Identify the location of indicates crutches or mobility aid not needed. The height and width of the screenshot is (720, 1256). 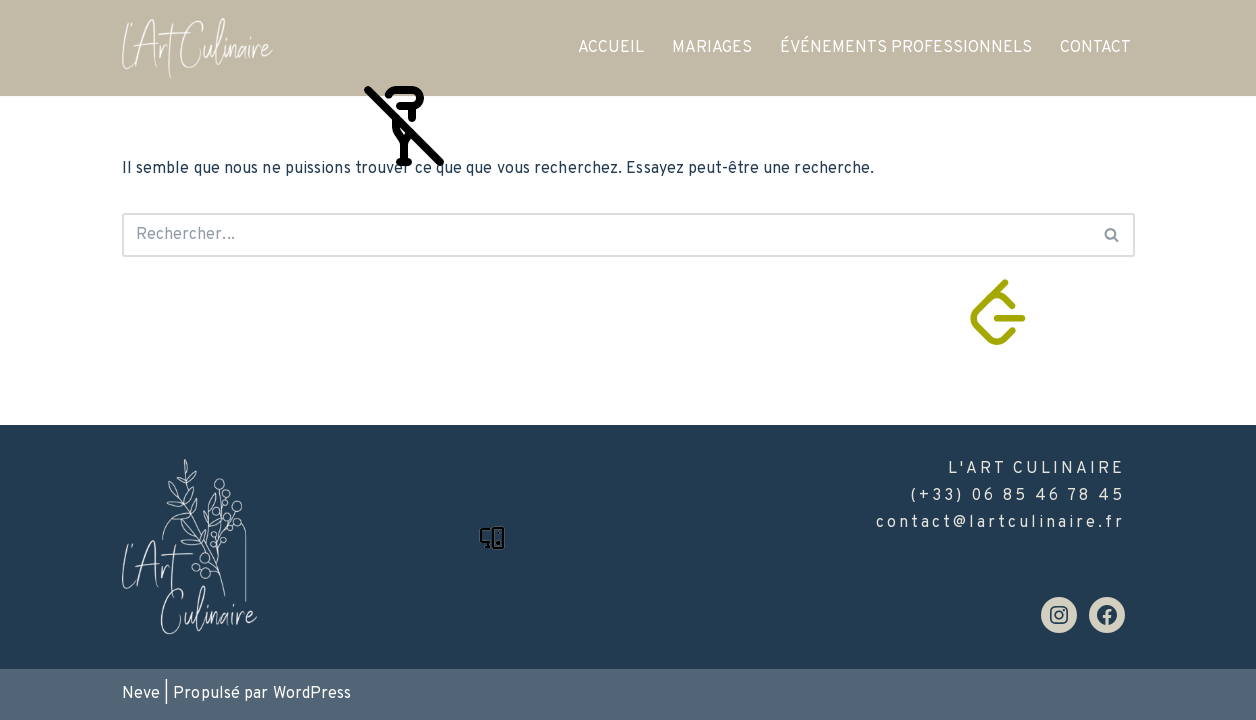
(404, 126).